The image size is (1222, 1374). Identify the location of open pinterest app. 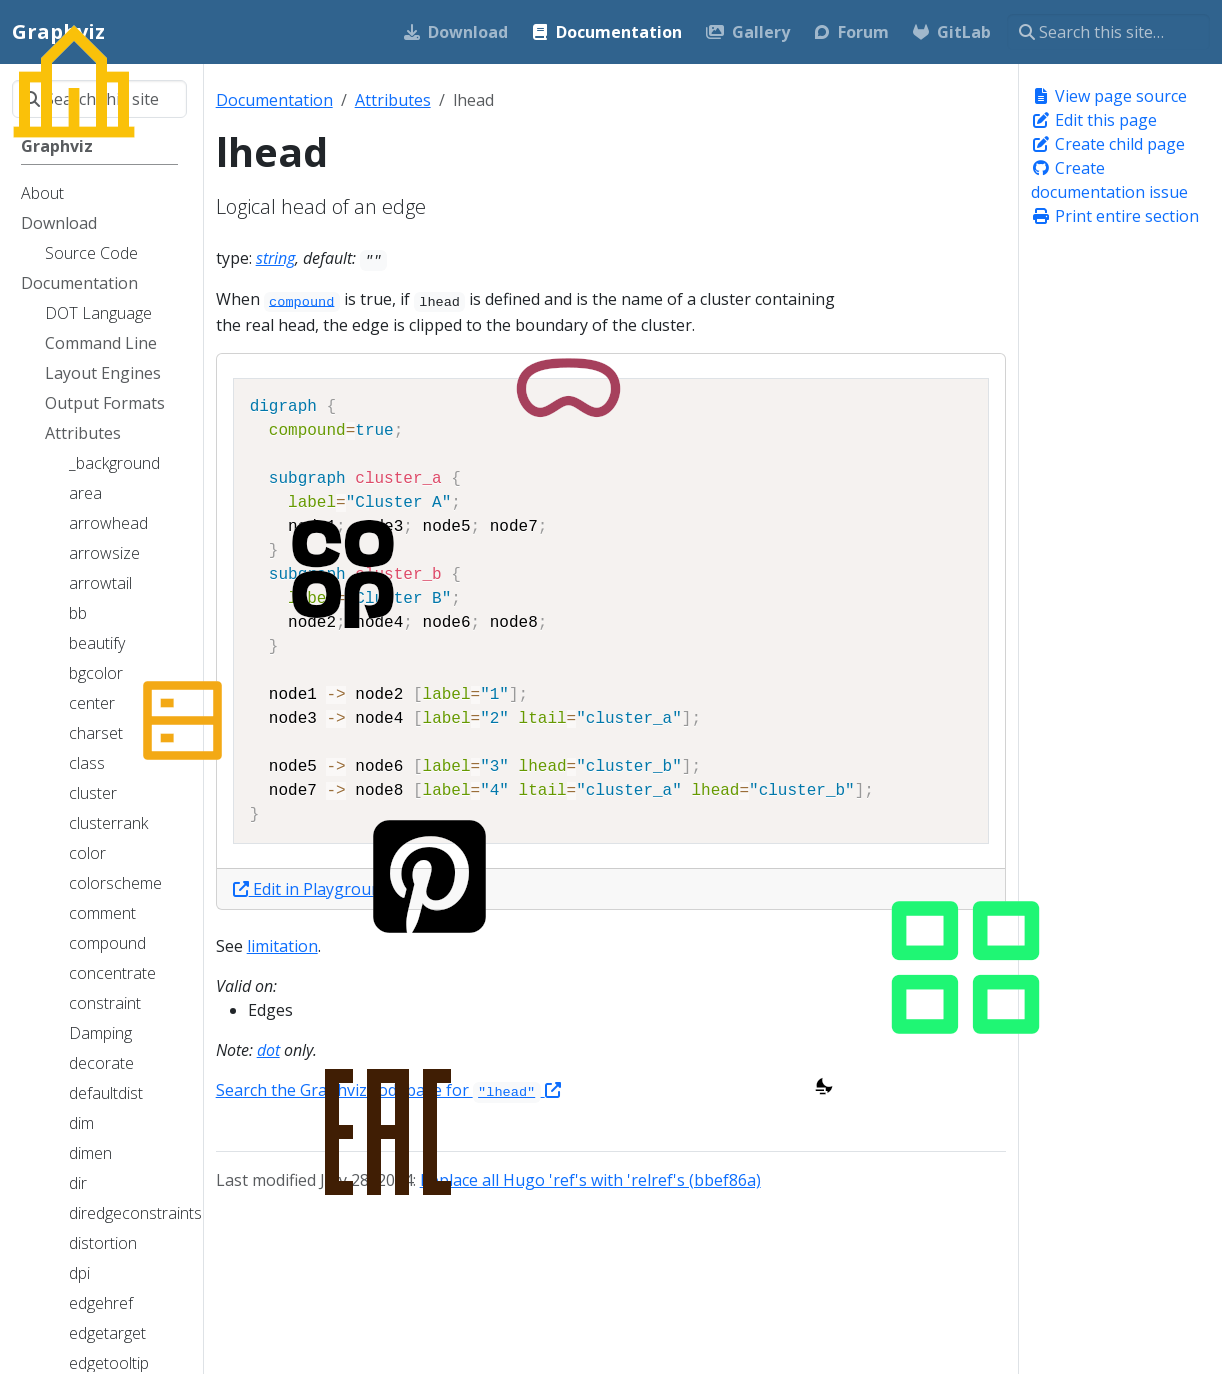
(429, 876).